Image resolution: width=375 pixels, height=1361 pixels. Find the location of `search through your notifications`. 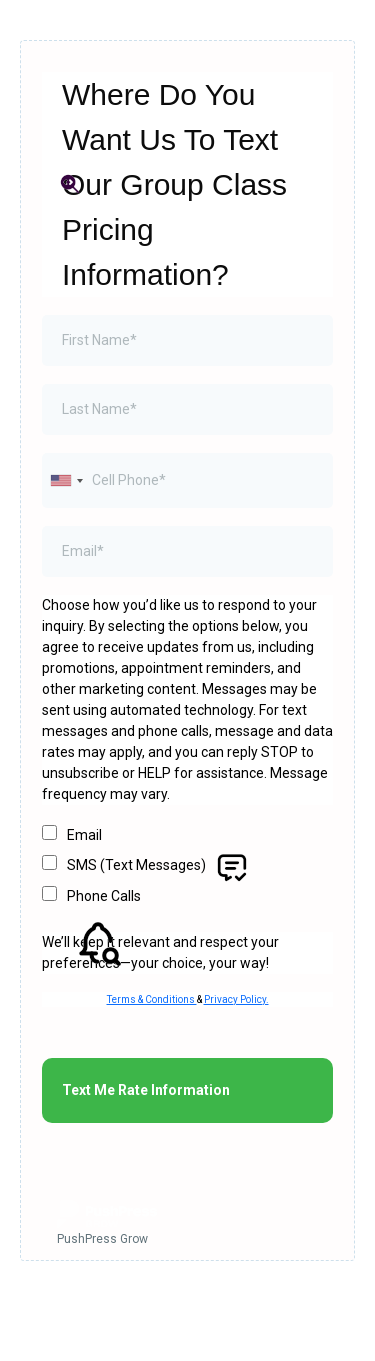

search through your notifications is located at coordinates (98, 943).